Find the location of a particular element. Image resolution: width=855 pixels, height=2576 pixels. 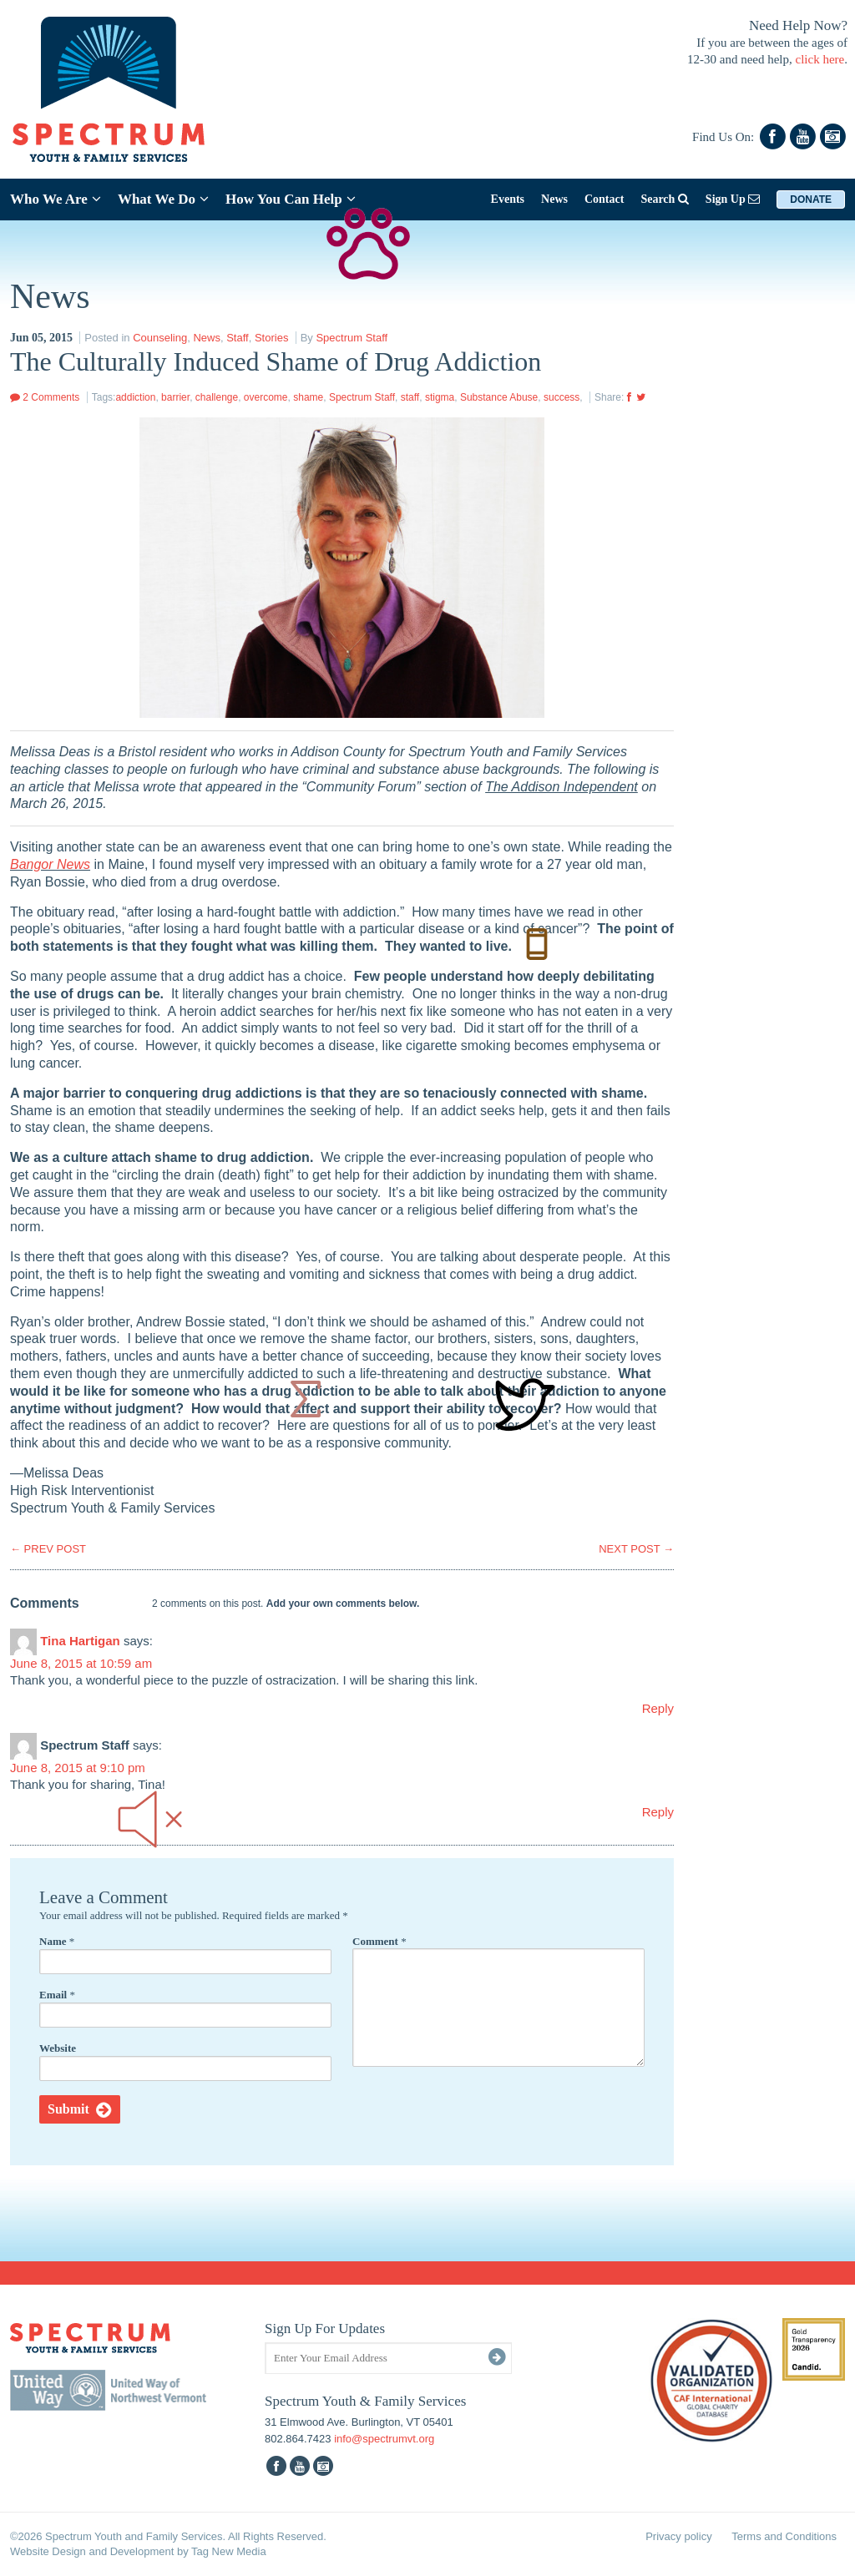

access pet-related features or settings is located at coordinates (368, 244).